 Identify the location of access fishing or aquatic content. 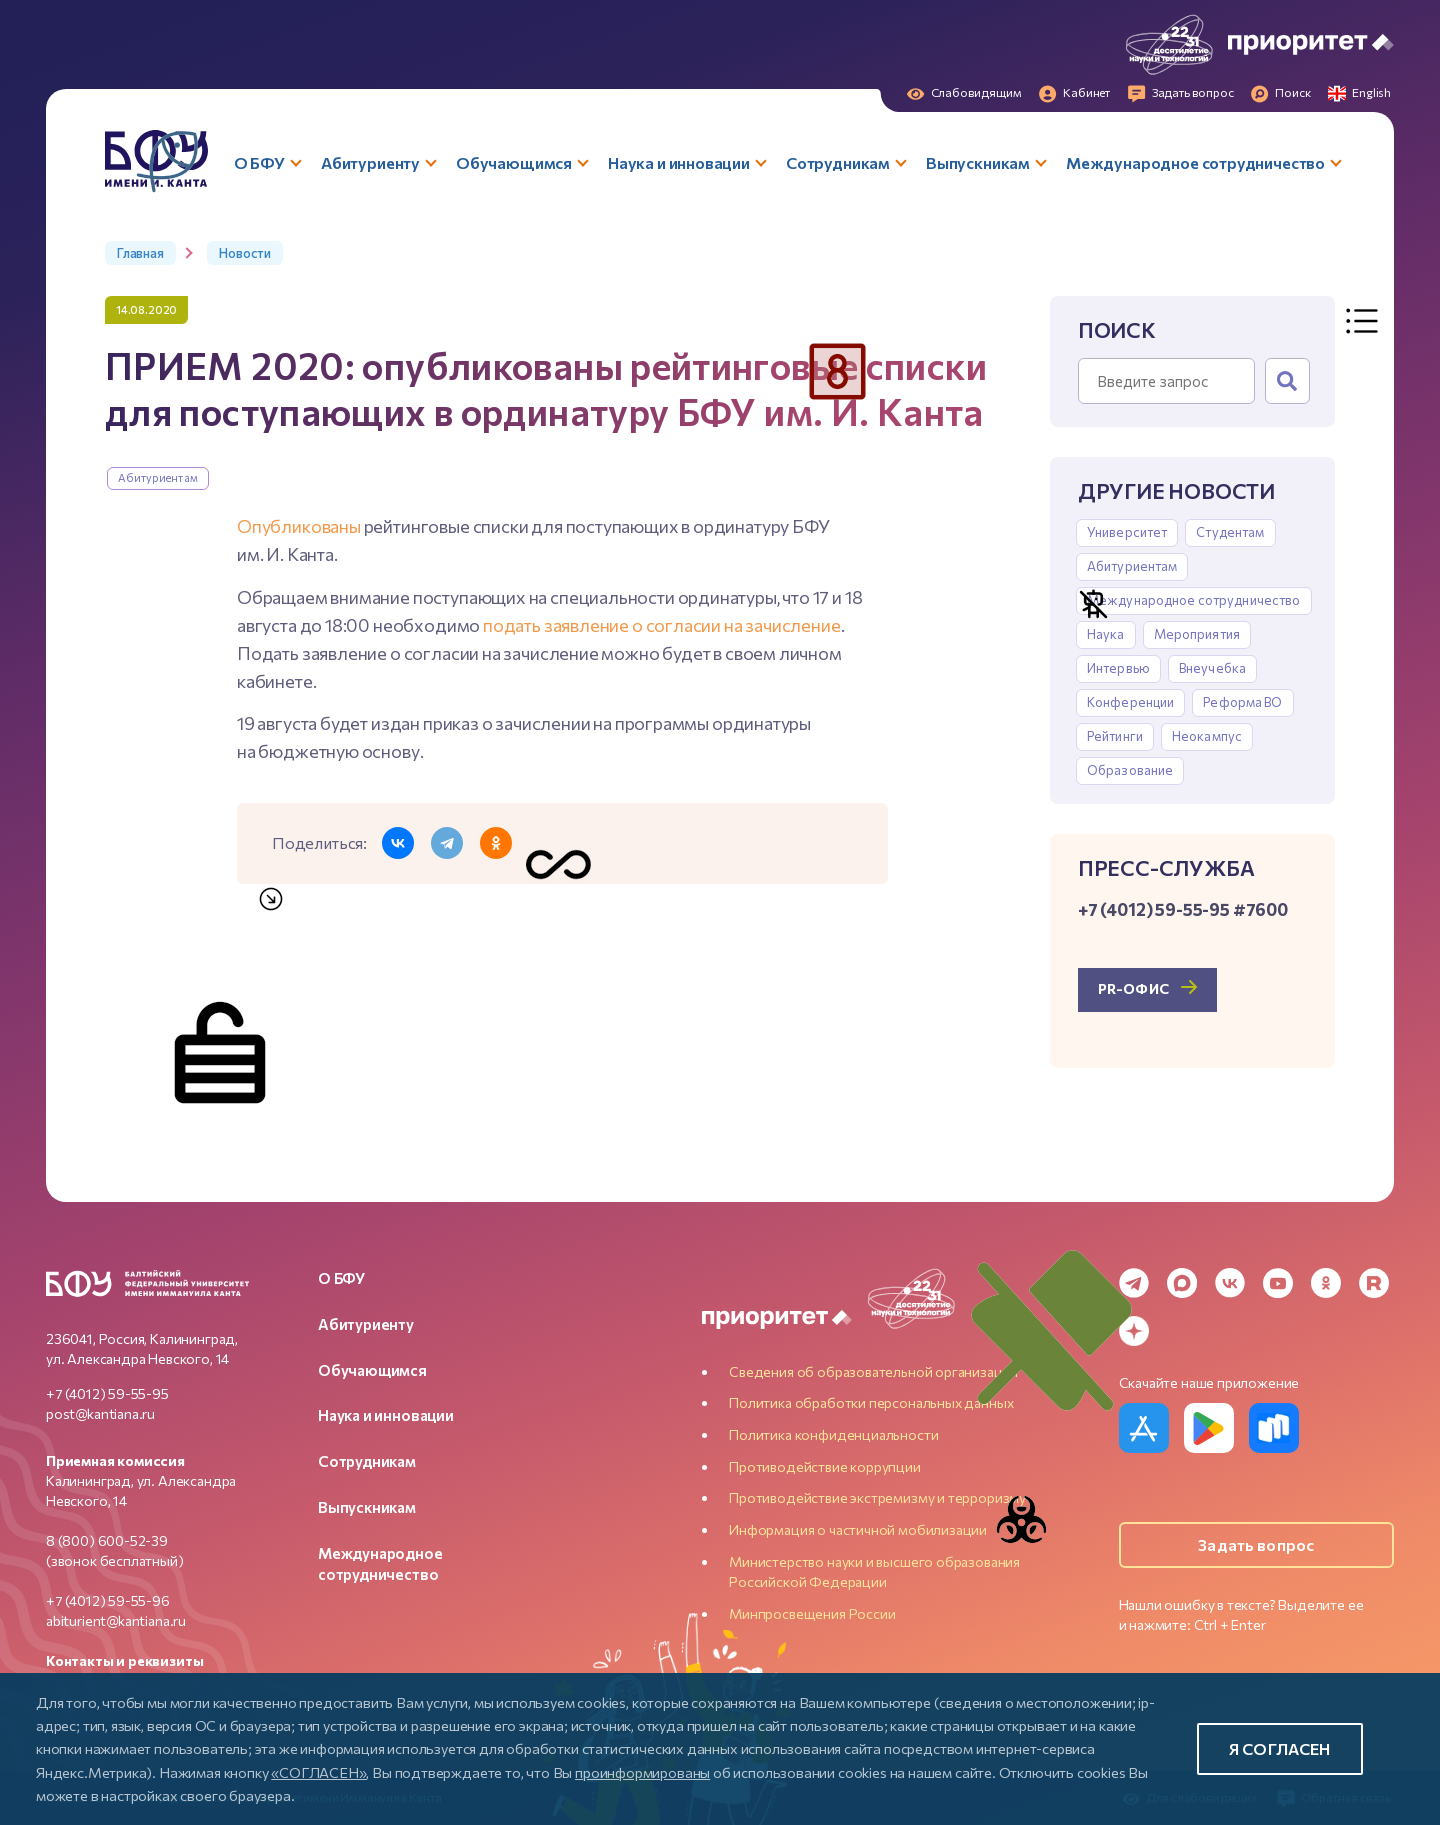
(169, 159).